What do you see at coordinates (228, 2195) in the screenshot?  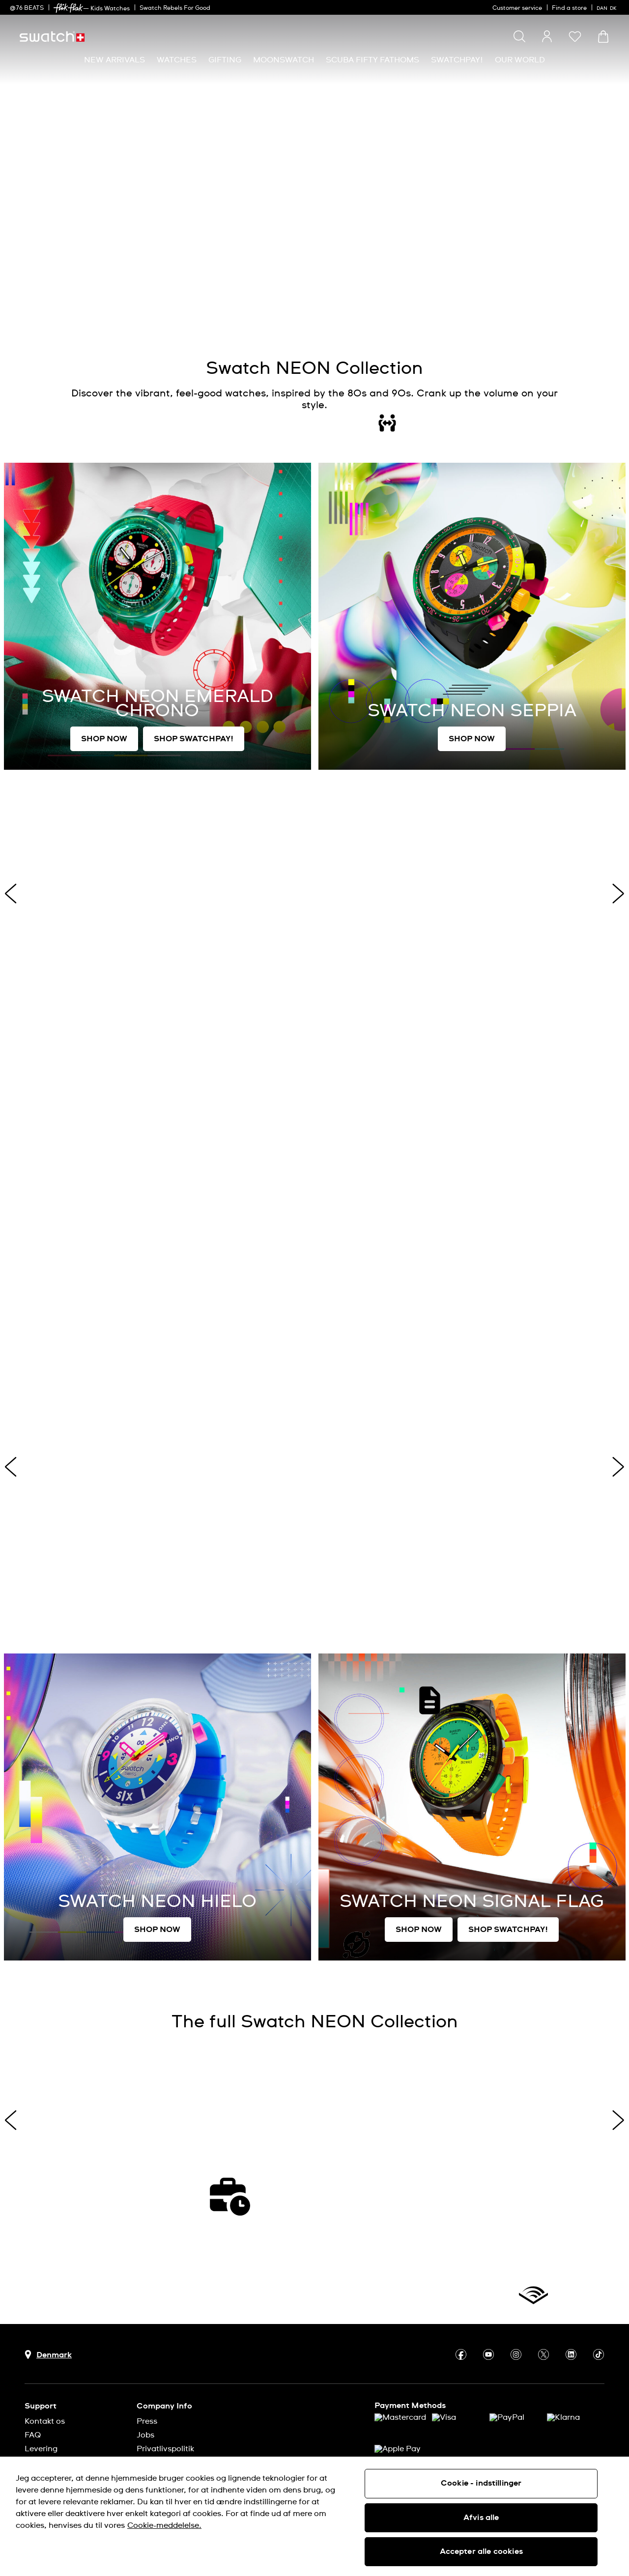 I see `view business hours or schedule` at bounding box center [228, 2195].